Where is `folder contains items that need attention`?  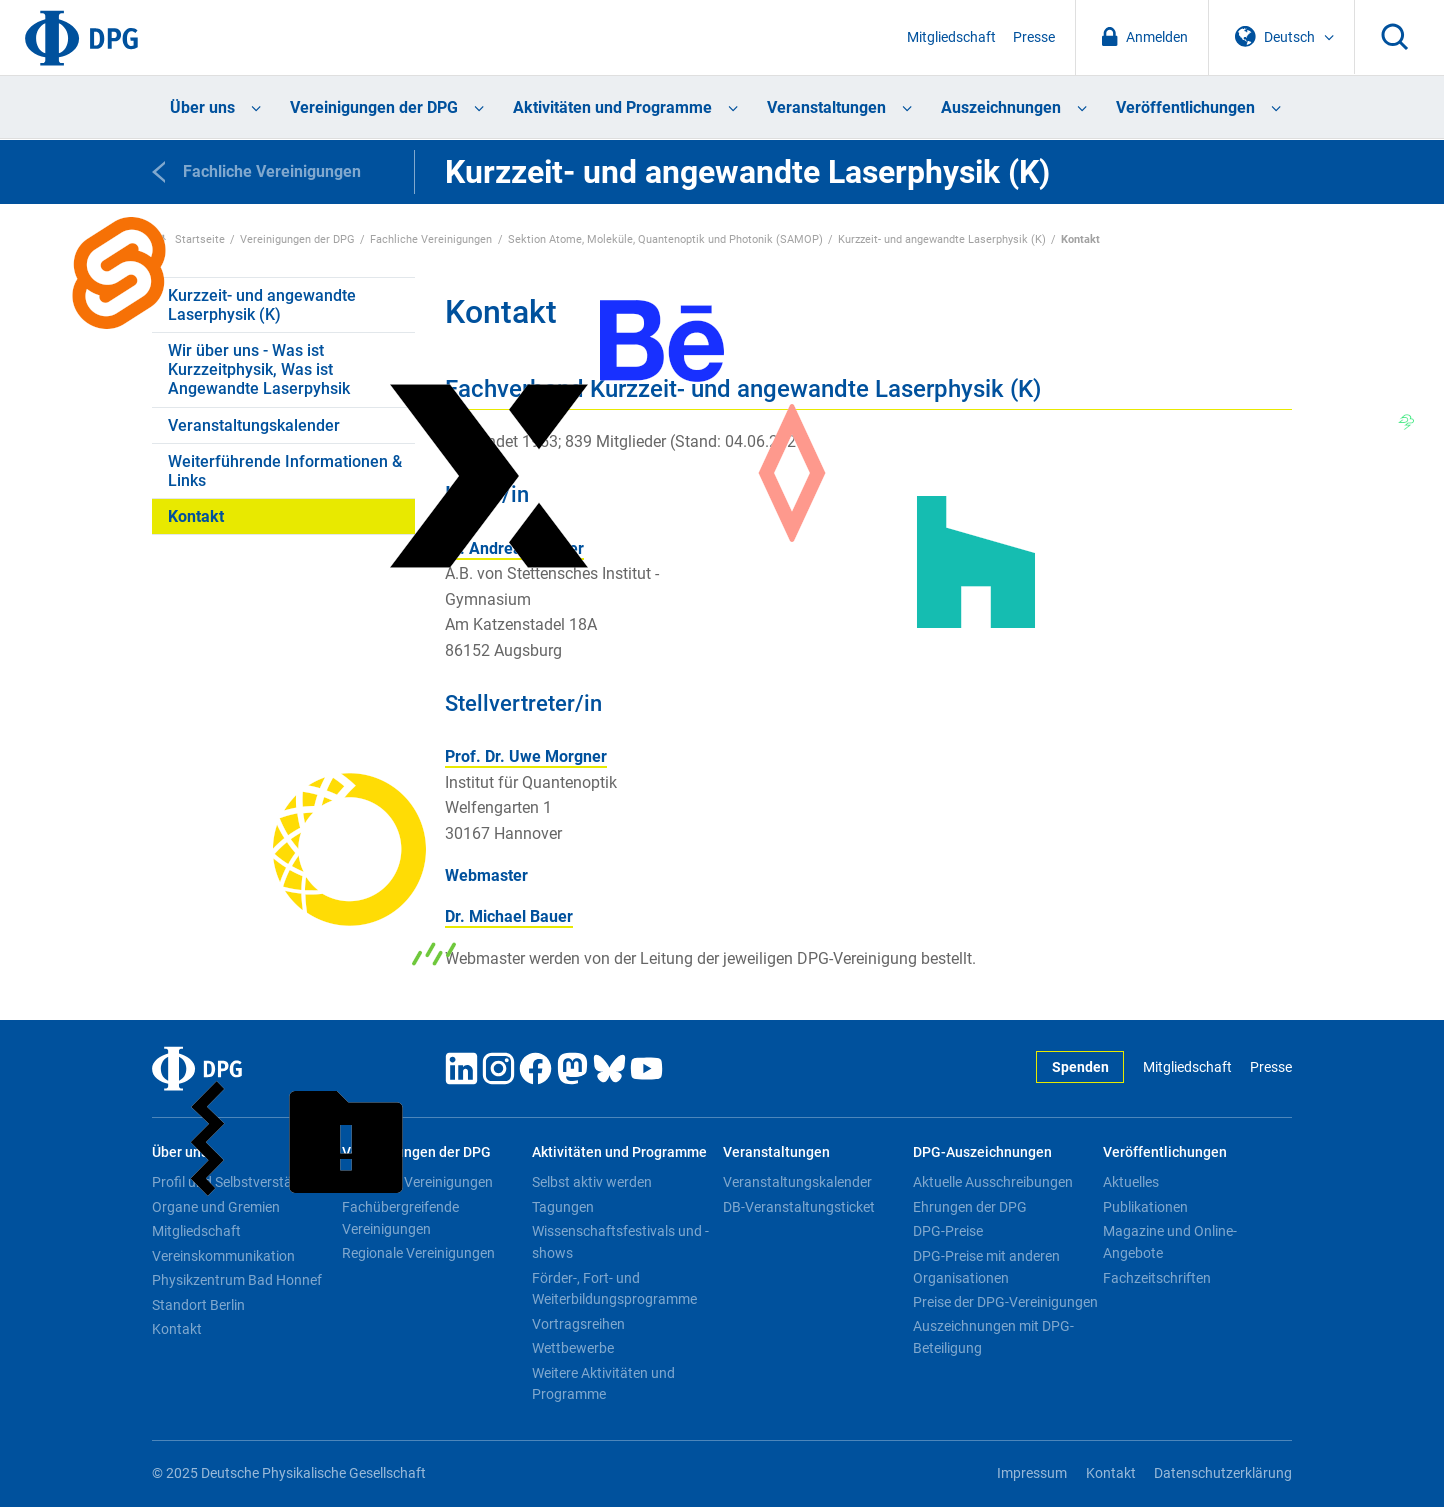 folder contains items that need attention is located at coordinates (346, 1142).